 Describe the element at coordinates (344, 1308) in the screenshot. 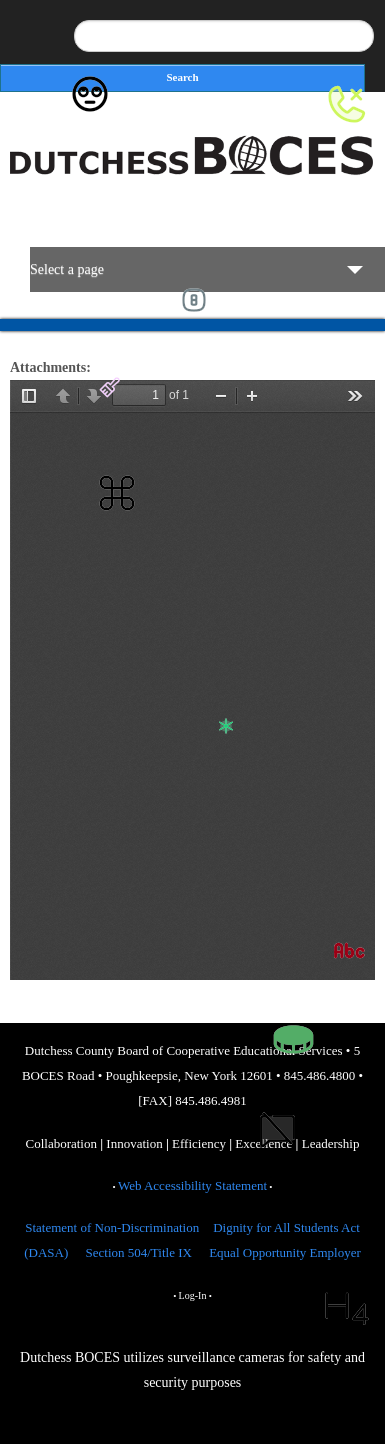

I see `format text as heading level 4` at that location.